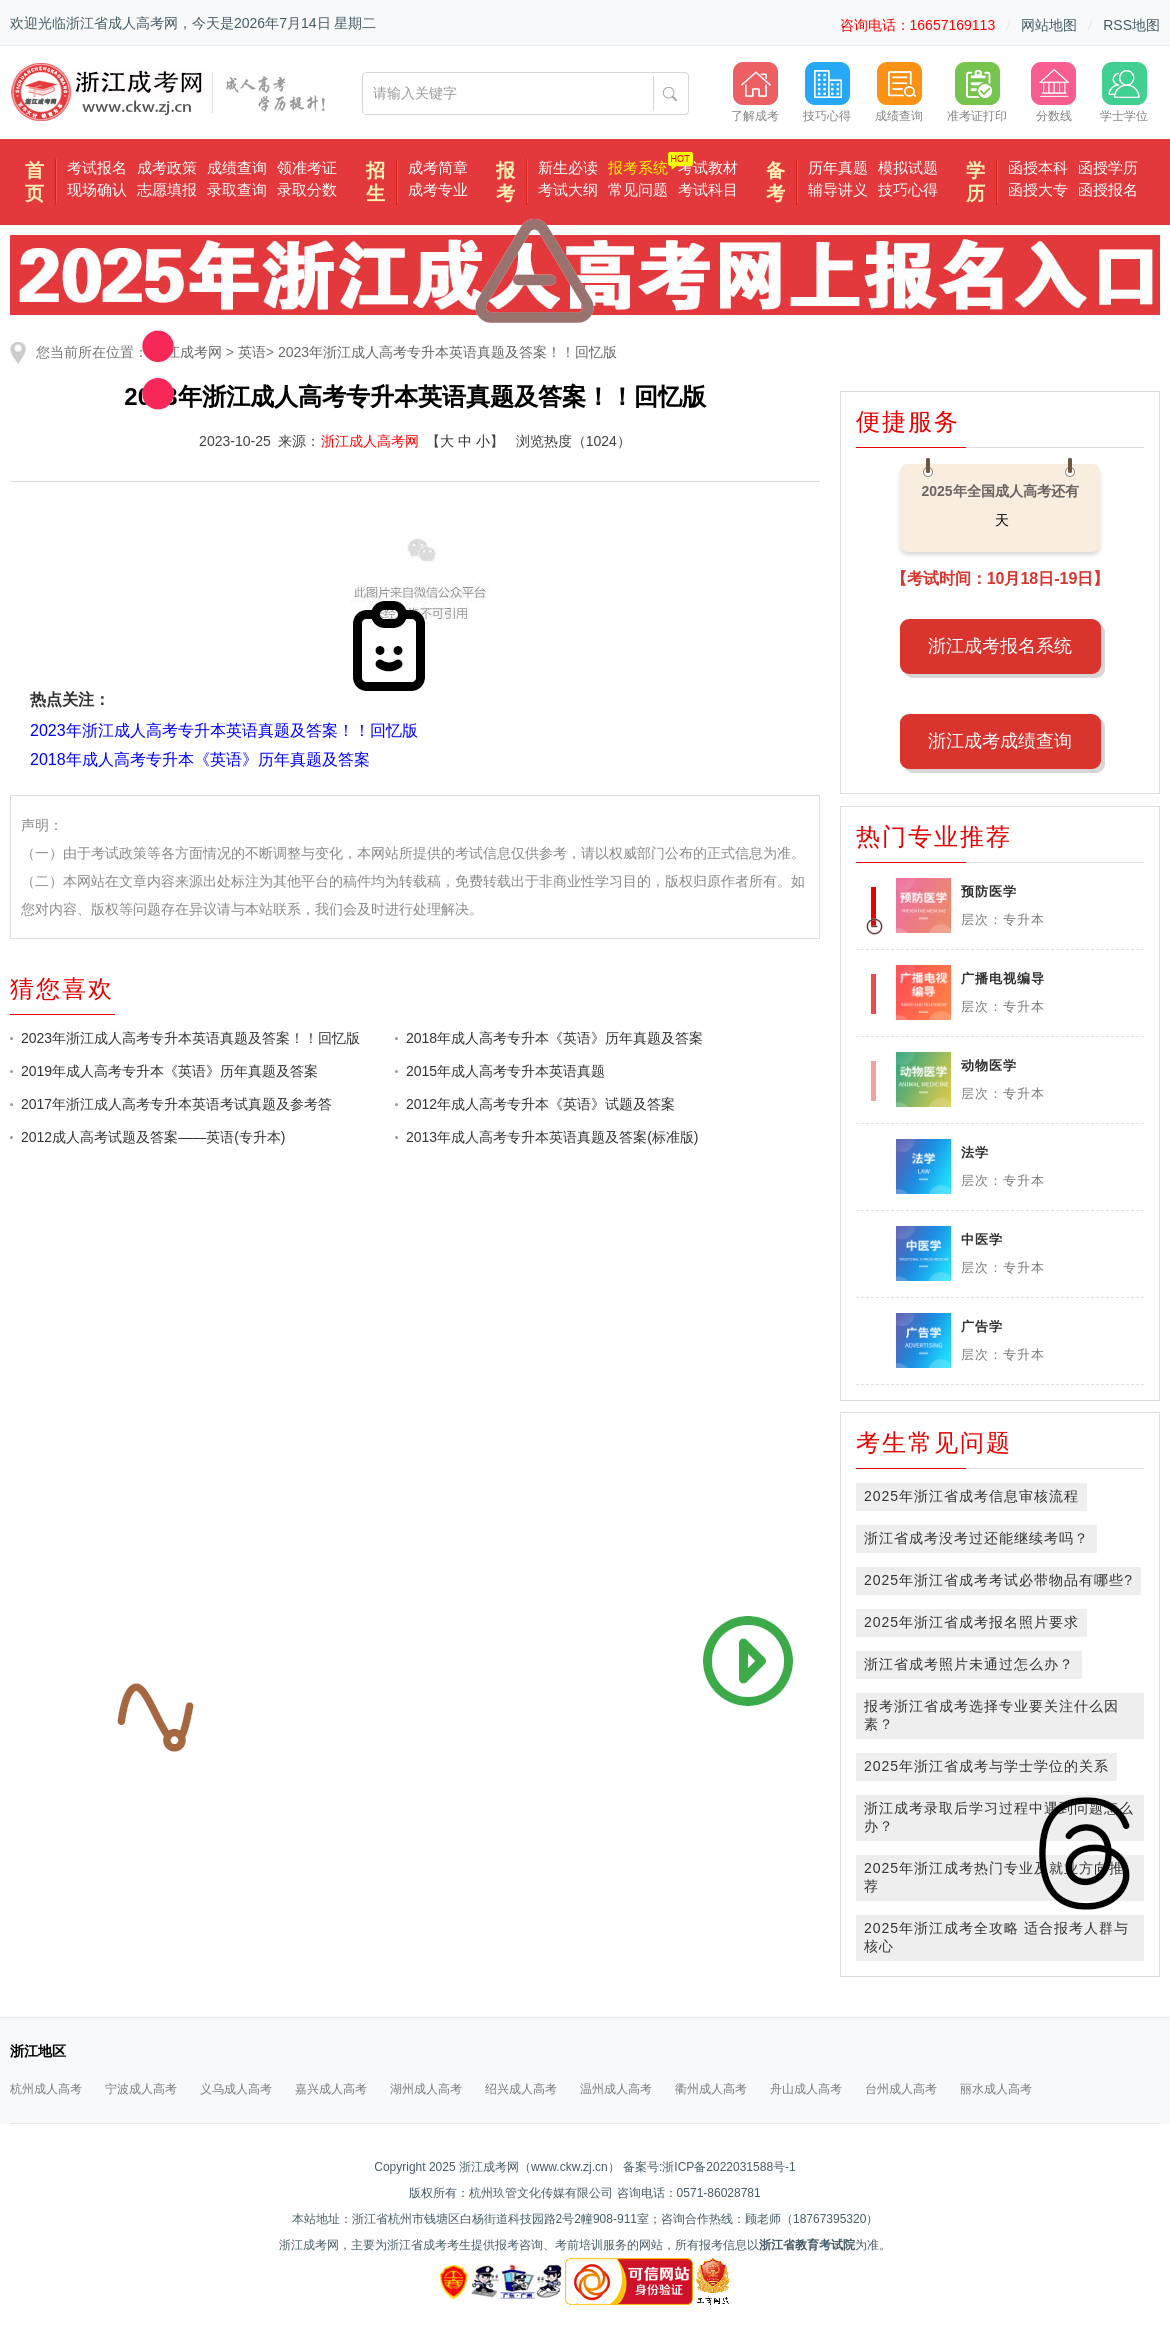  What do you see at coordinates (748, 1661) in the screenshot?
I see `play media or start video` at bounding box center [748, 1661].